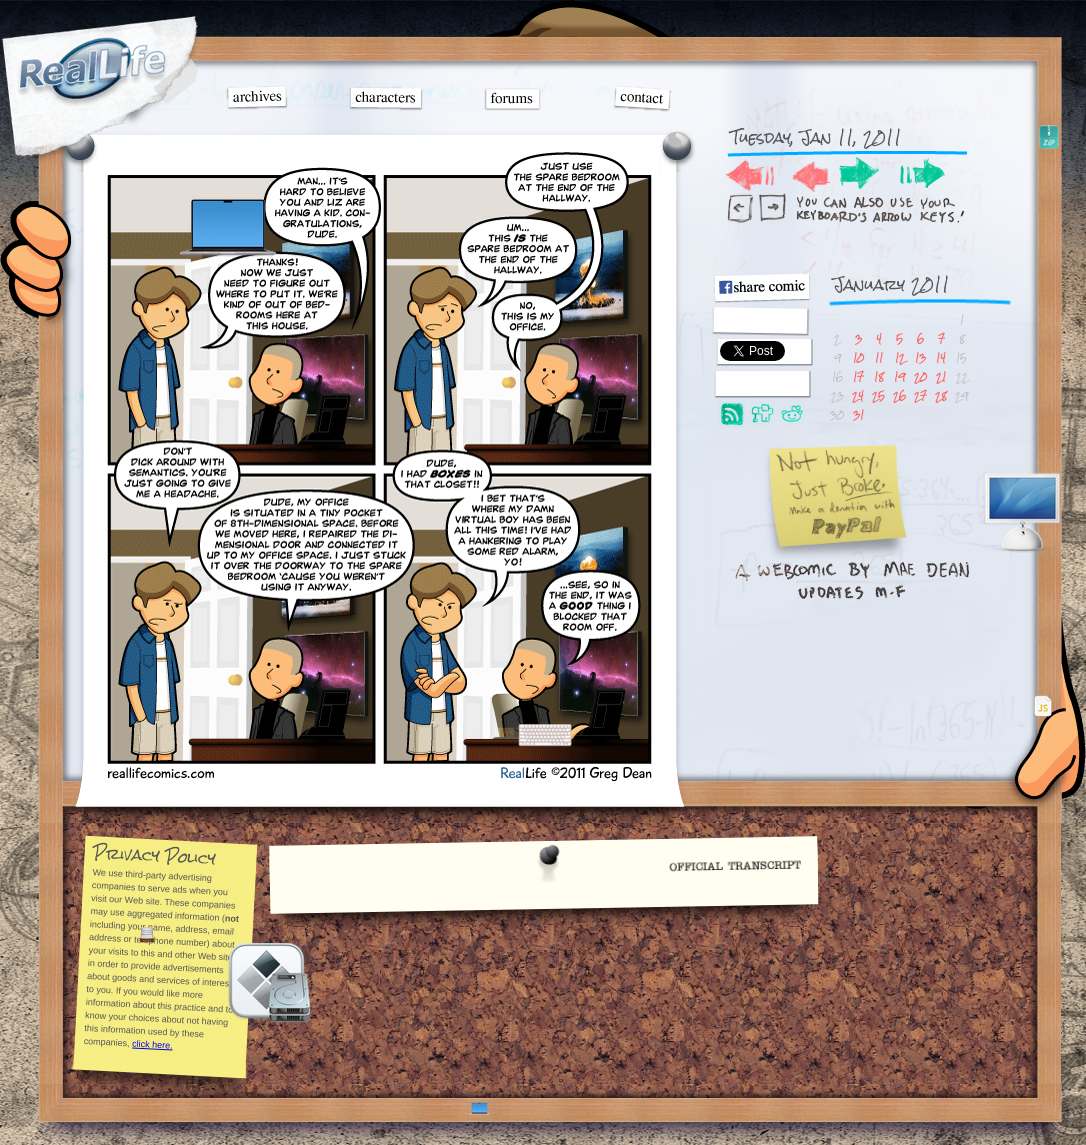 The height and width of the screenshot is (1145, 1086). What do you see at coordinates (147, 935) in the screenshot?
I see `access all my files in finder` at bounding box center [147, 935].